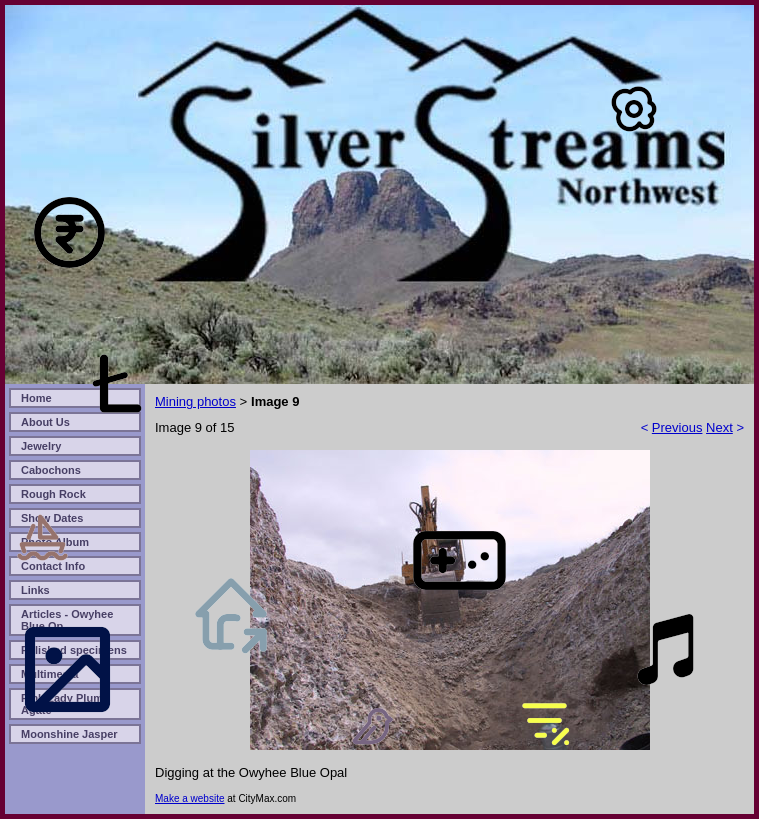  Describe the element at coordinates (665, 649) in the screenshot. I see `open music player or library` at that location.